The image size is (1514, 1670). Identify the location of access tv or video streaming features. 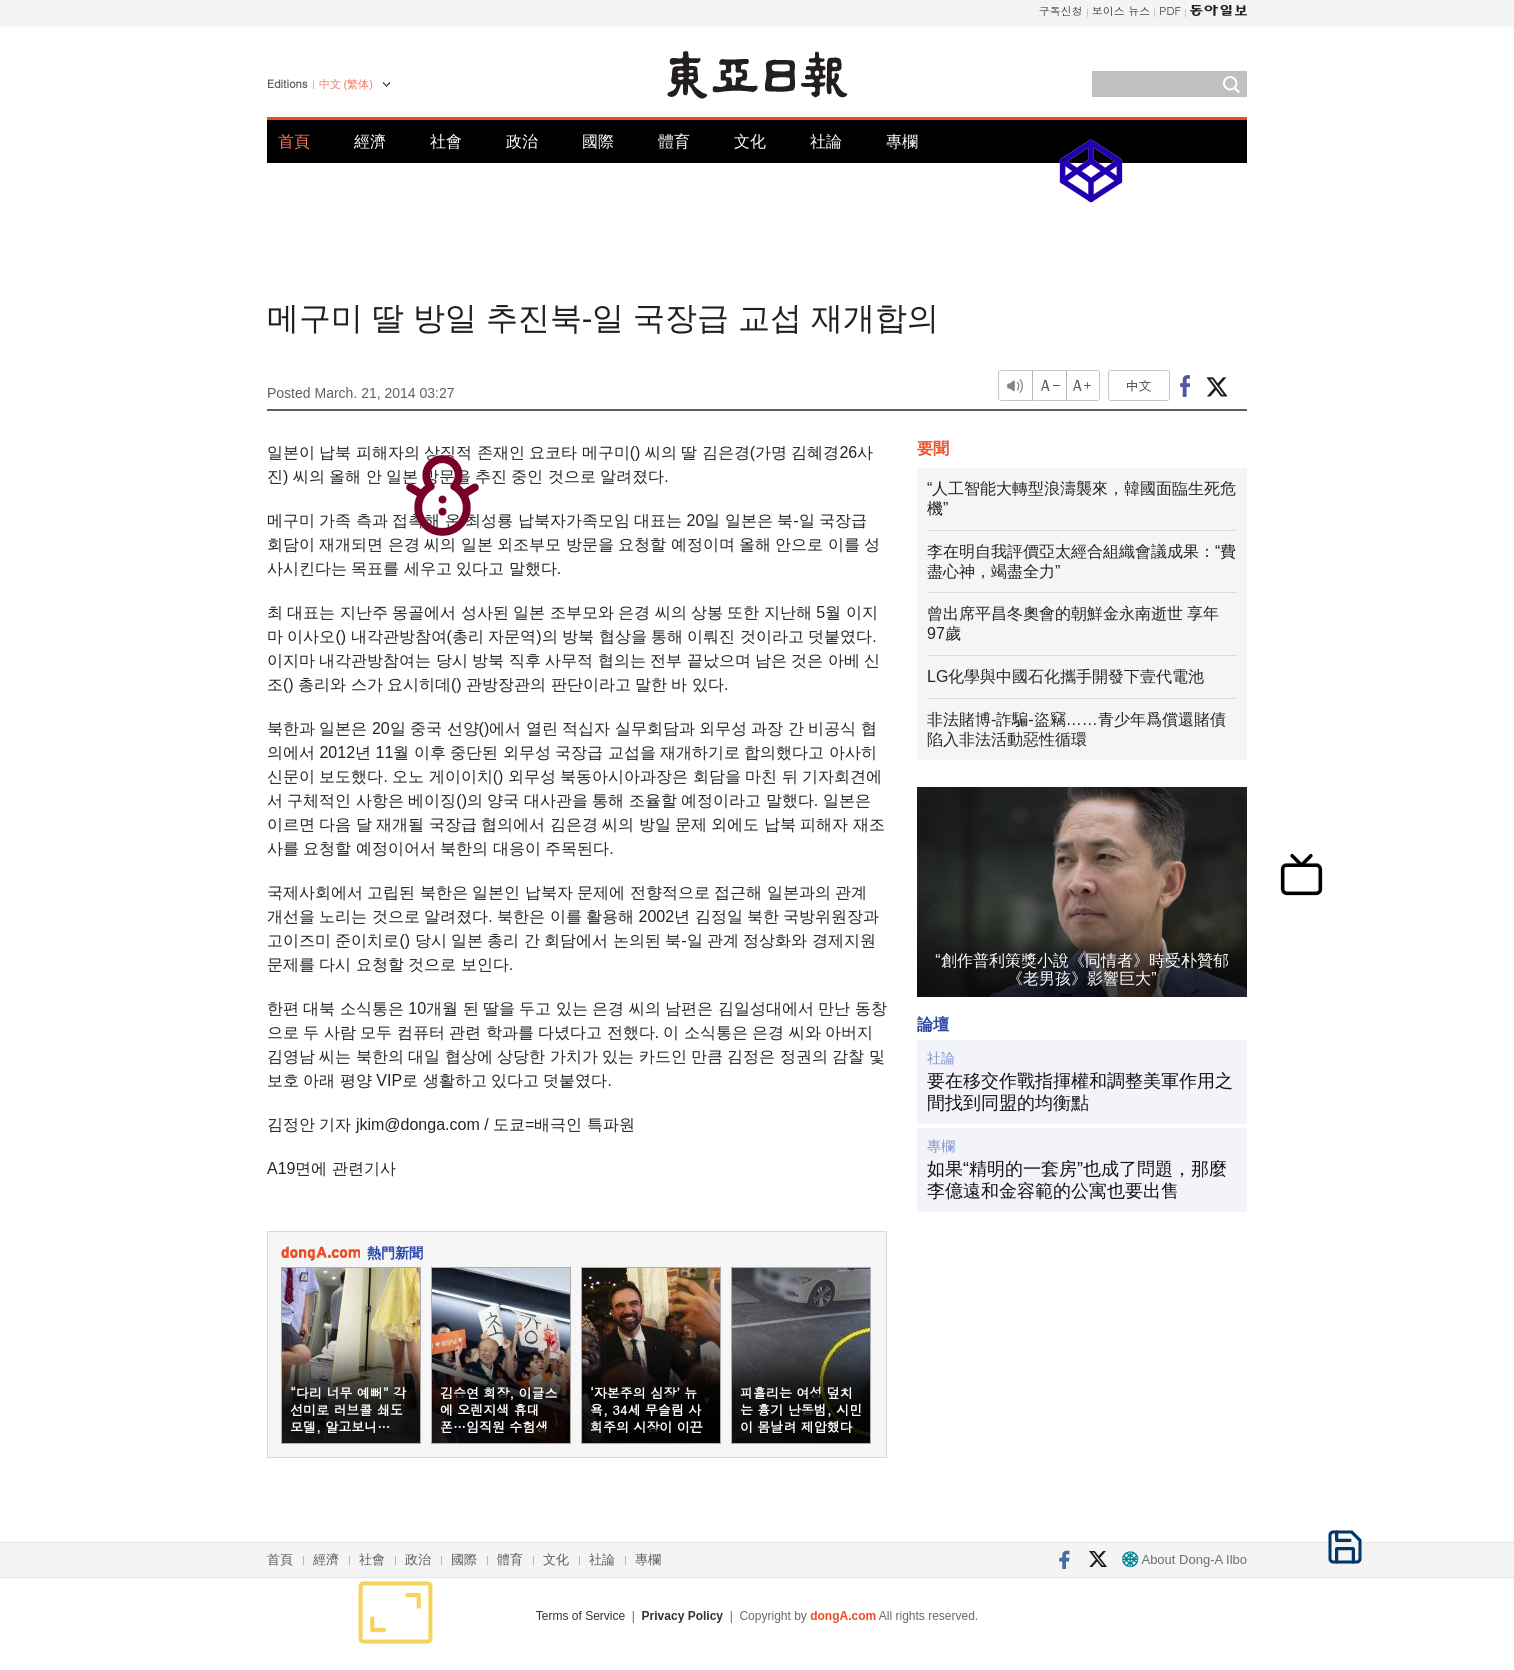
(1301, 874).